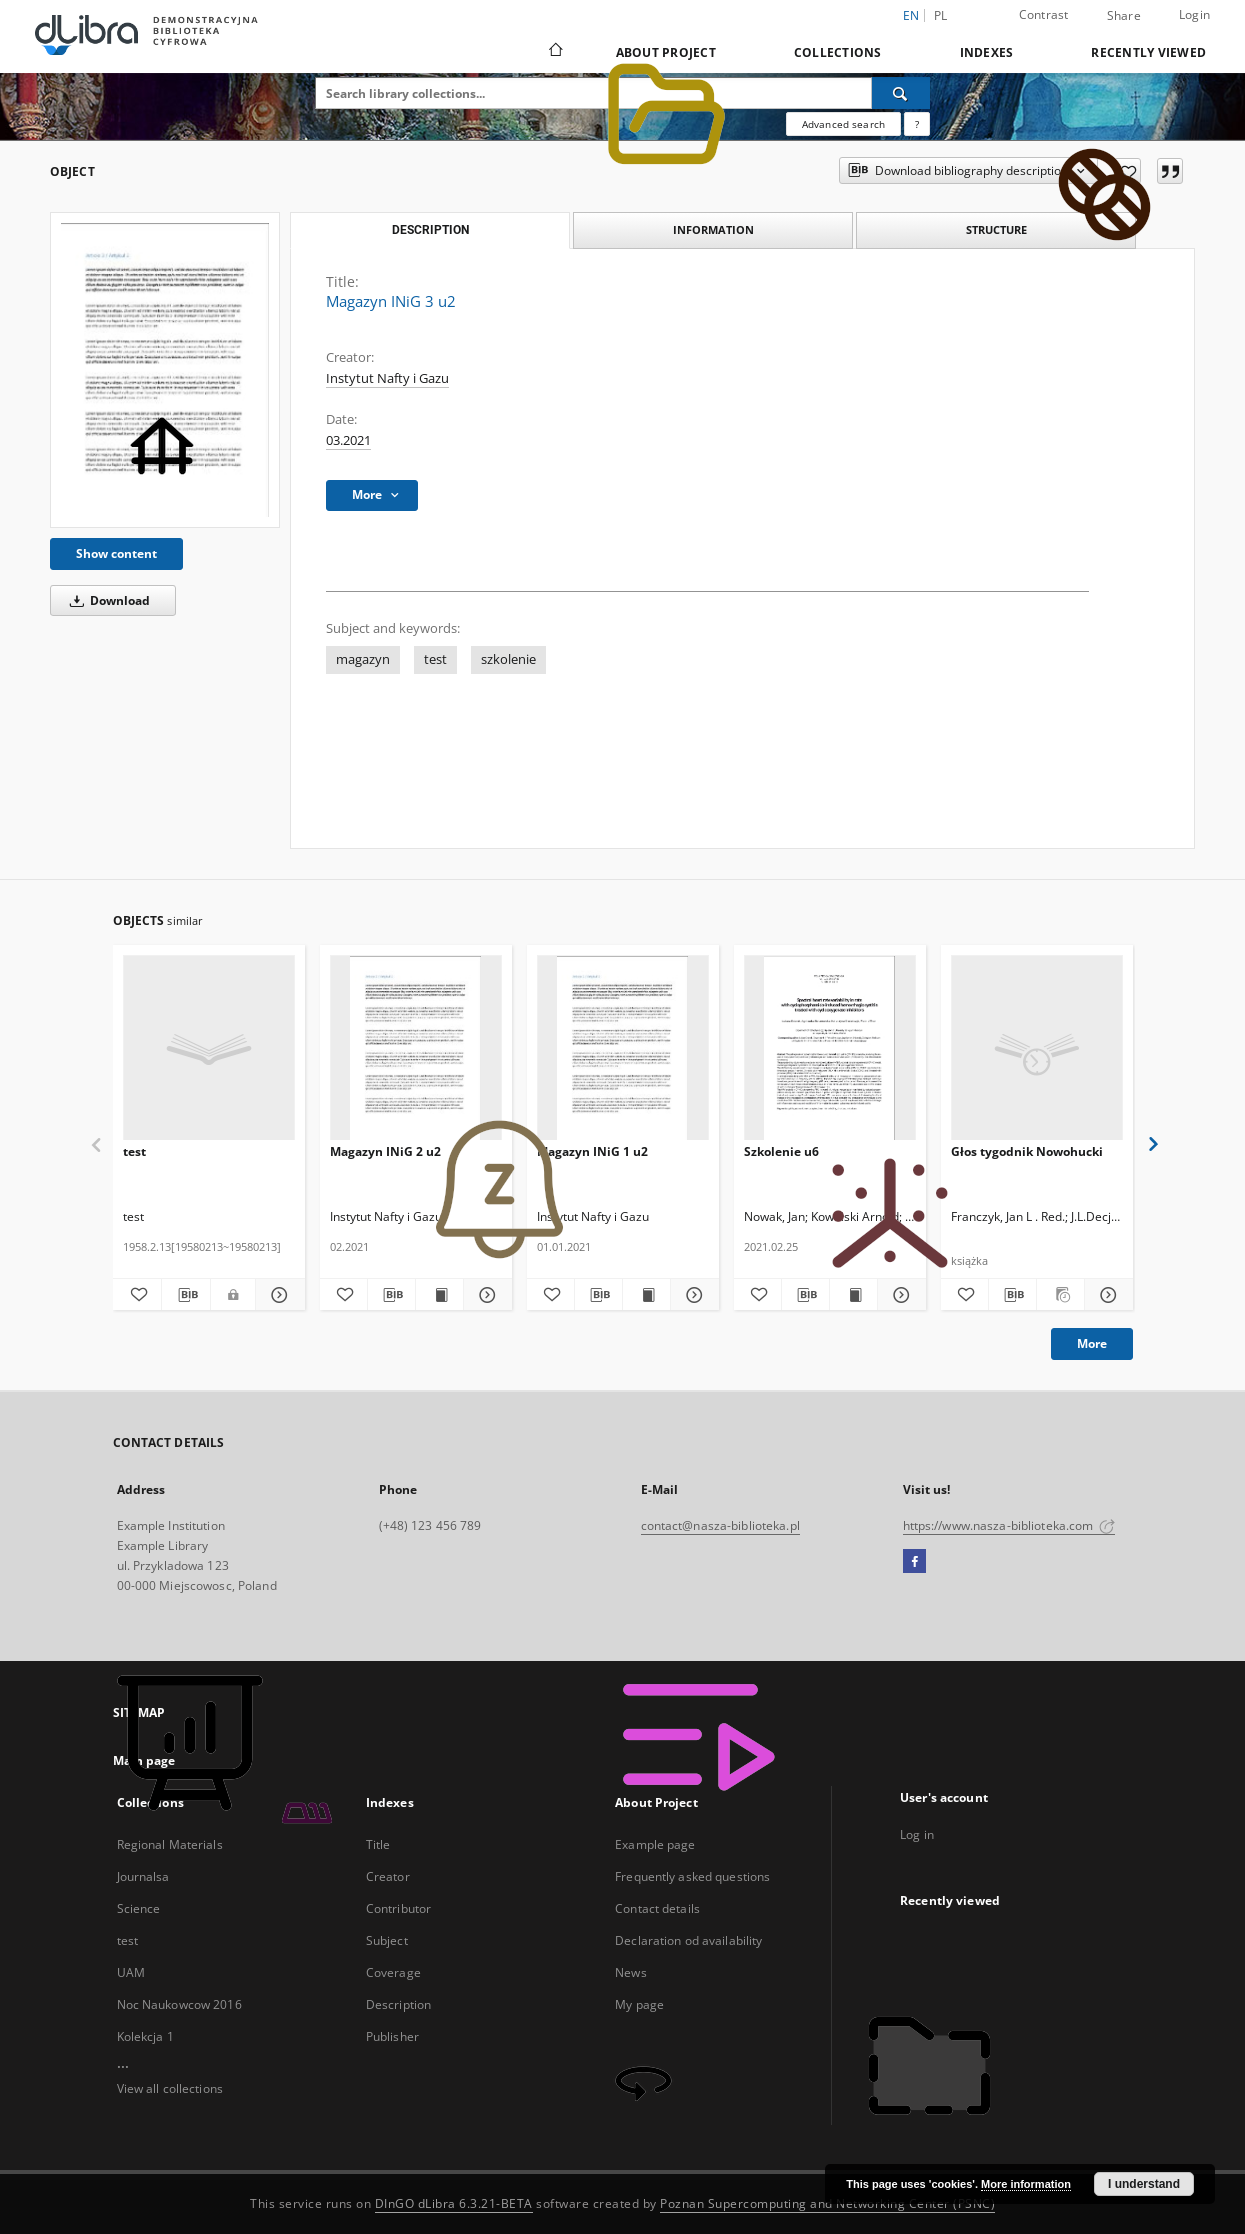 The width and height of the screenshot is (1245, 2234). Describe the element at coordinates (1104, 194) in the screenshot. I see `exclude overlapping items from selection` at that location.